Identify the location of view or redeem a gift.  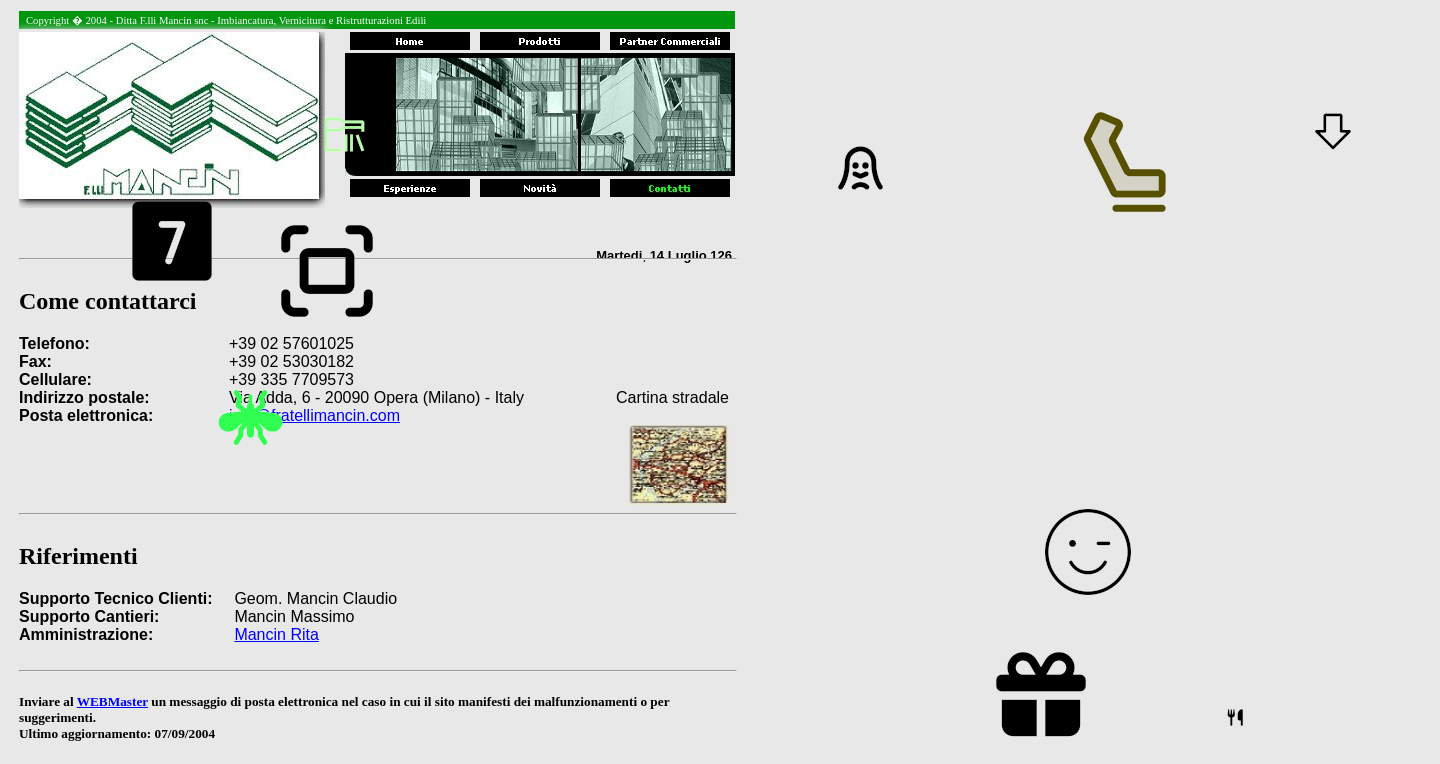
(1041, 697).